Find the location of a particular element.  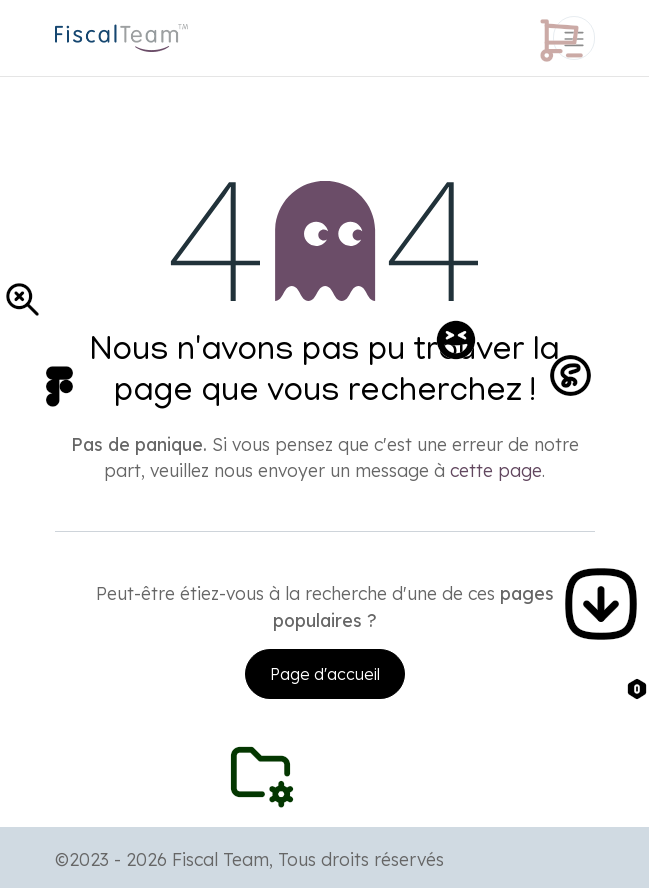

indicates zero items or empty count is located at coordinates (637, 689).